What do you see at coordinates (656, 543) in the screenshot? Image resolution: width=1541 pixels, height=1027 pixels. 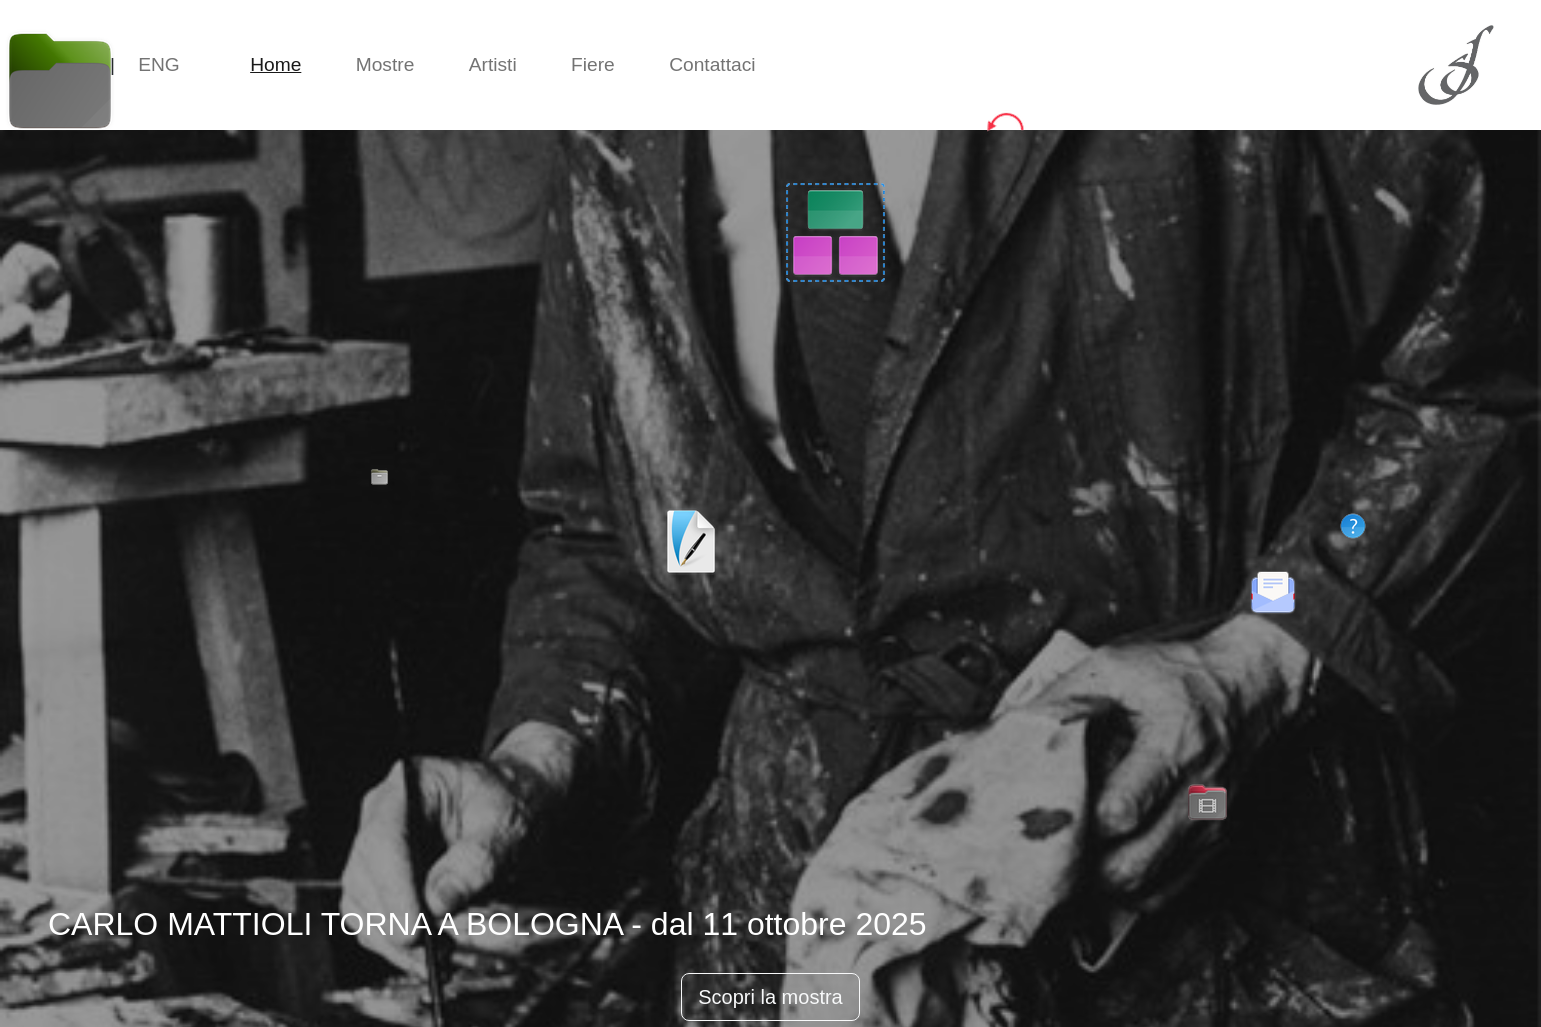 I see `a scribus document file` at bounding box center [656, 543].